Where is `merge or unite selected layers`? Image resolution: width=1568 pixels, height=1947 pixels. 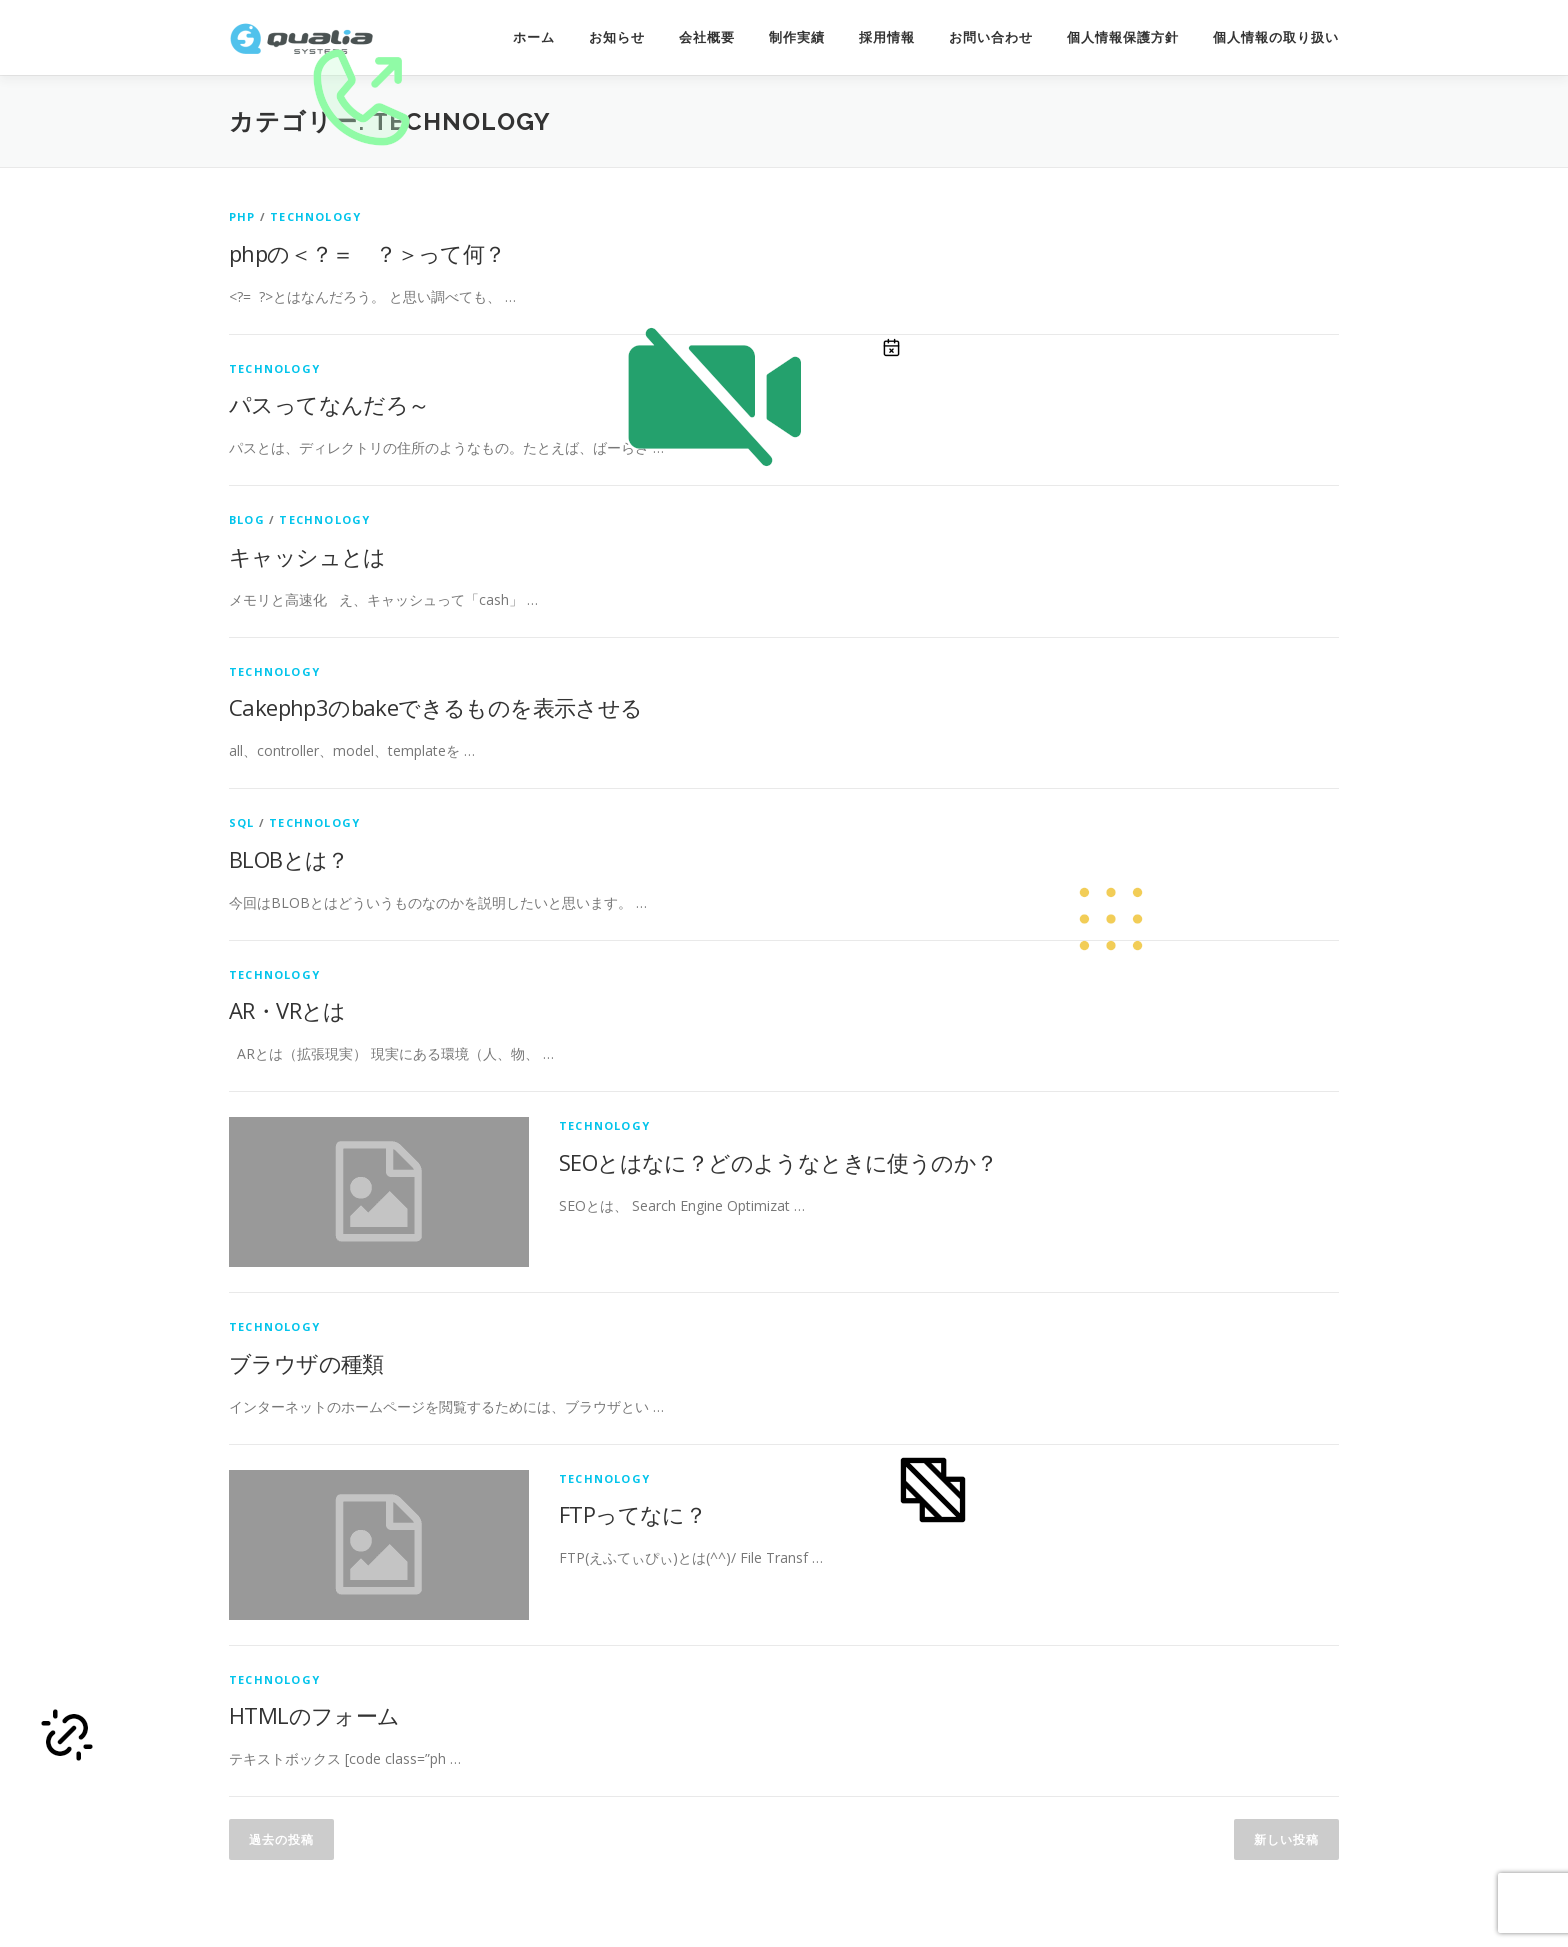 merge or unite selected layers is located at coordinates (933, 1490).